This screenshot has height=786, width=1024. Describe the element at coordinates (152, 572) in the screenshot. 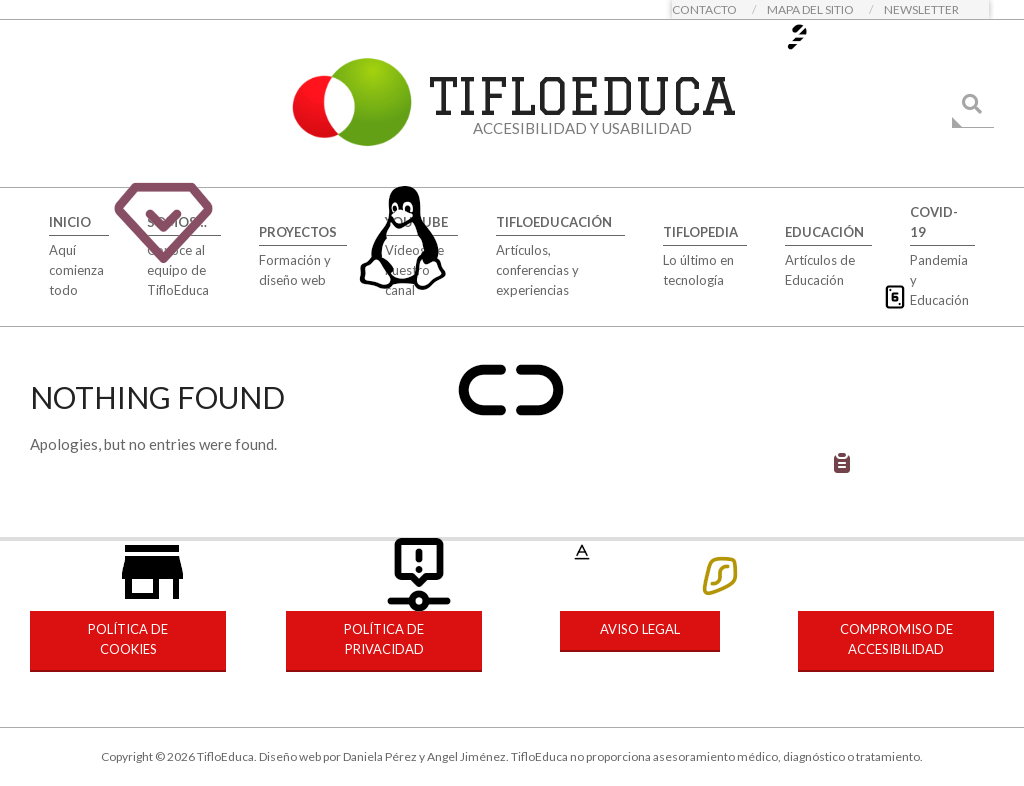

I see `find nearby stores or shopping locations` at that location.